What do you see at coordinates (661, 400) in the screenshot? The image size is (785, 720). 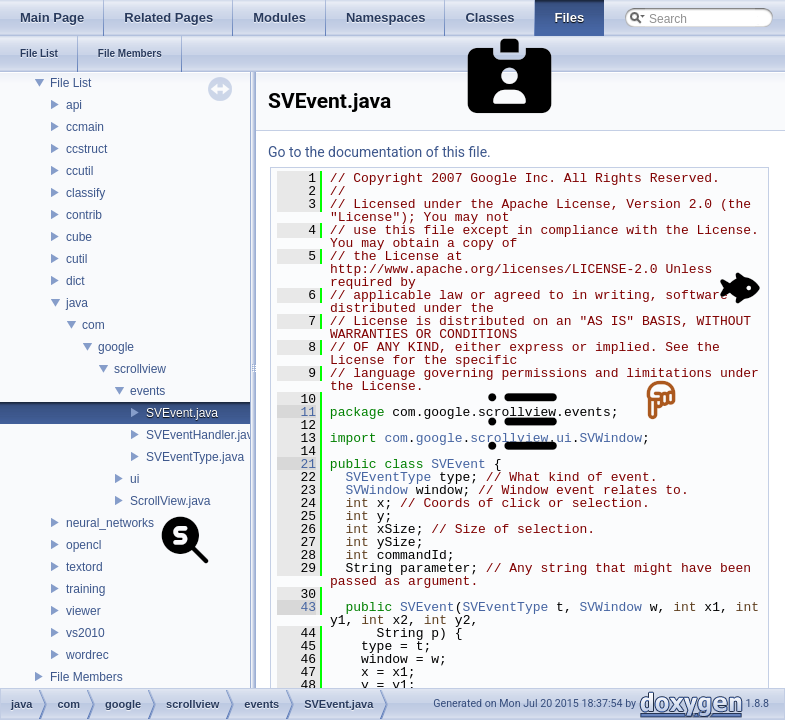 I see `scroll down for more content` at bounding box center [661, 400].